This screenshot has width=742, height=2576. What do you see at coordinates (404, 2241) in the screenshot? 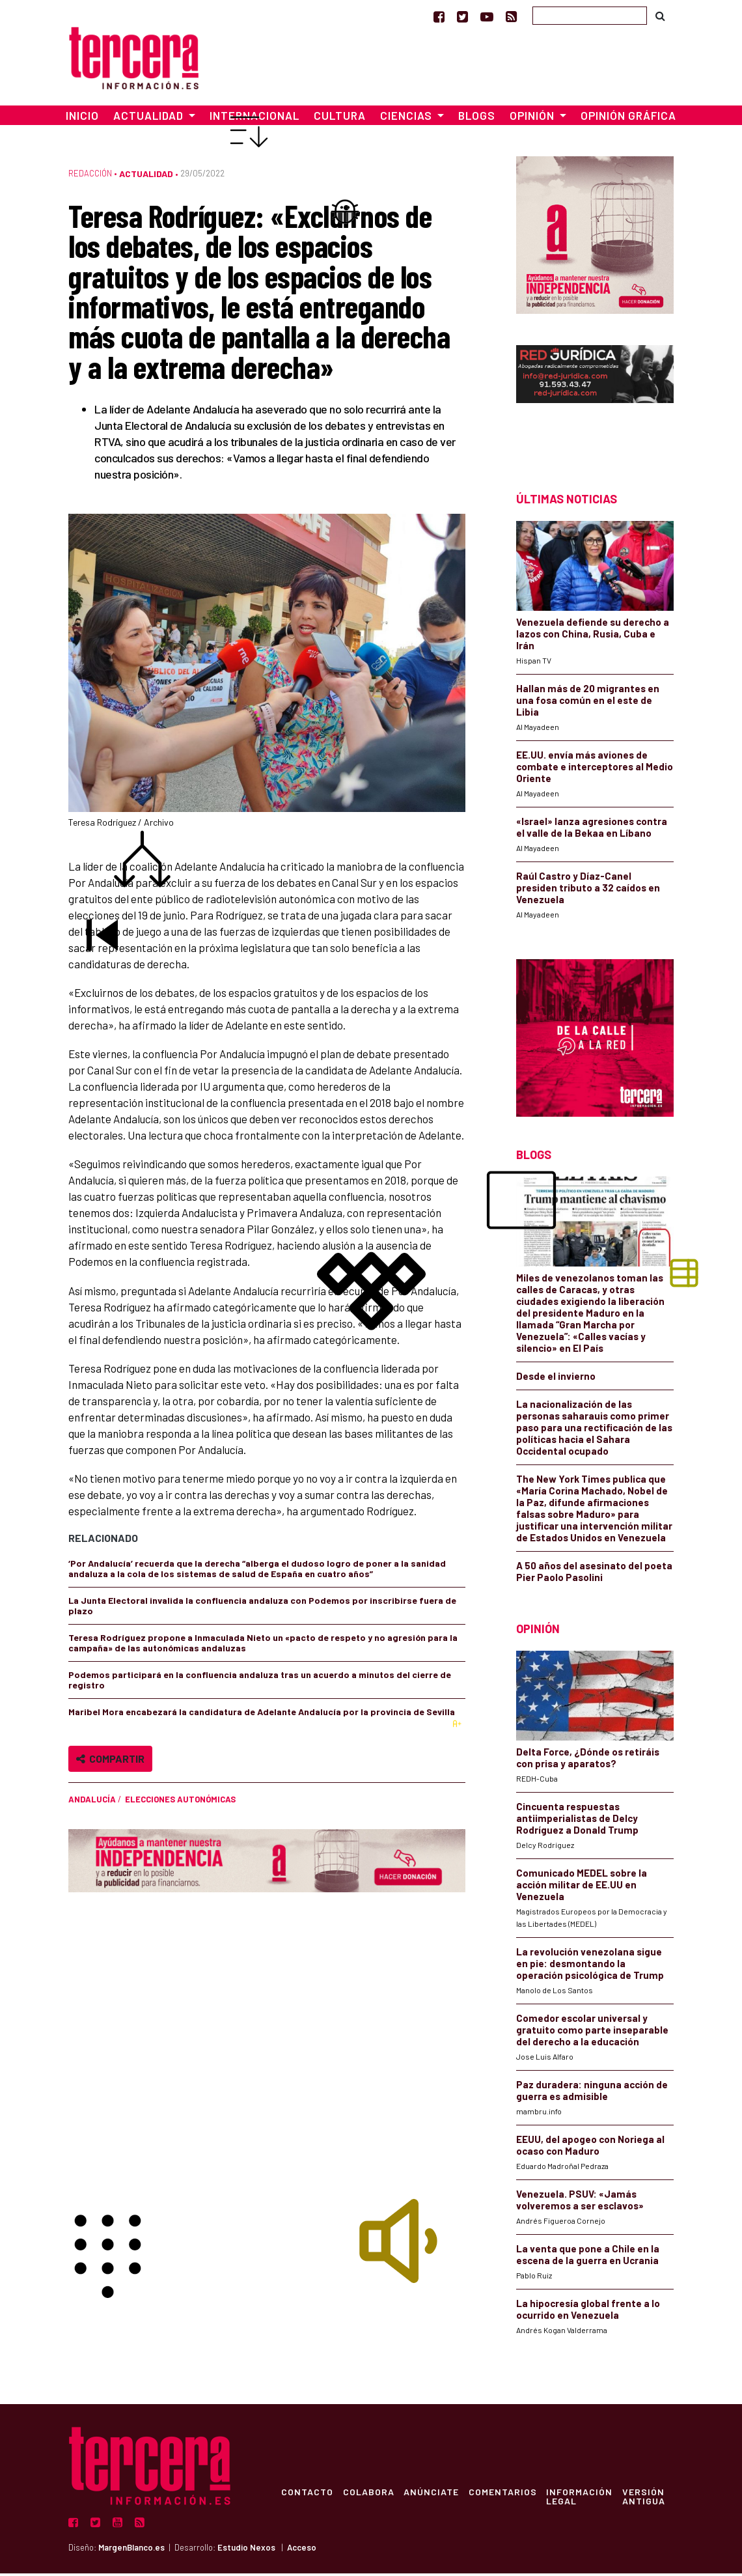
I see `volume set to low` at bounding box center [404, 2241].